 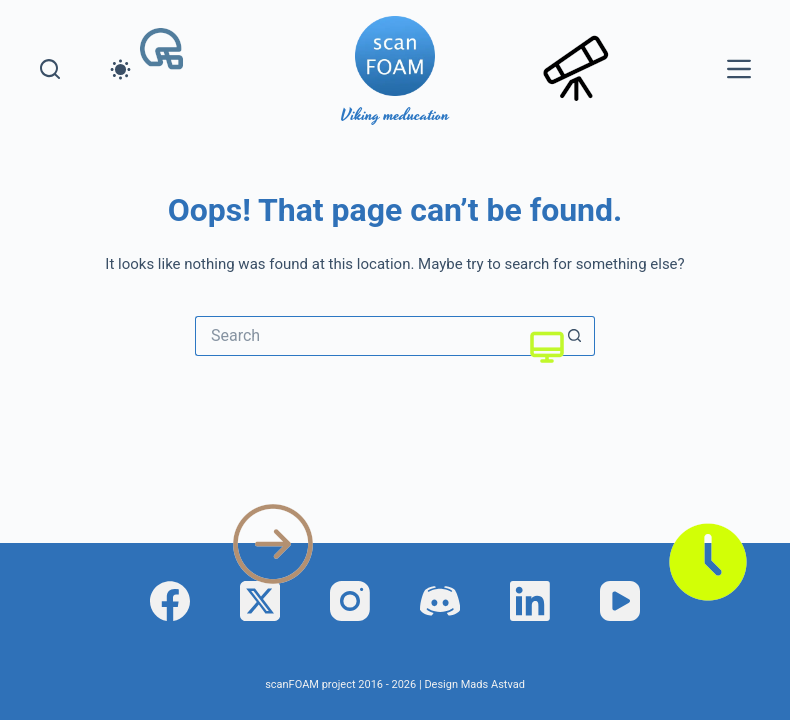 What do you see at coordinates (161, 49) in the screenshot?
I see `access football or sports content` at bounding box center [161, 49].